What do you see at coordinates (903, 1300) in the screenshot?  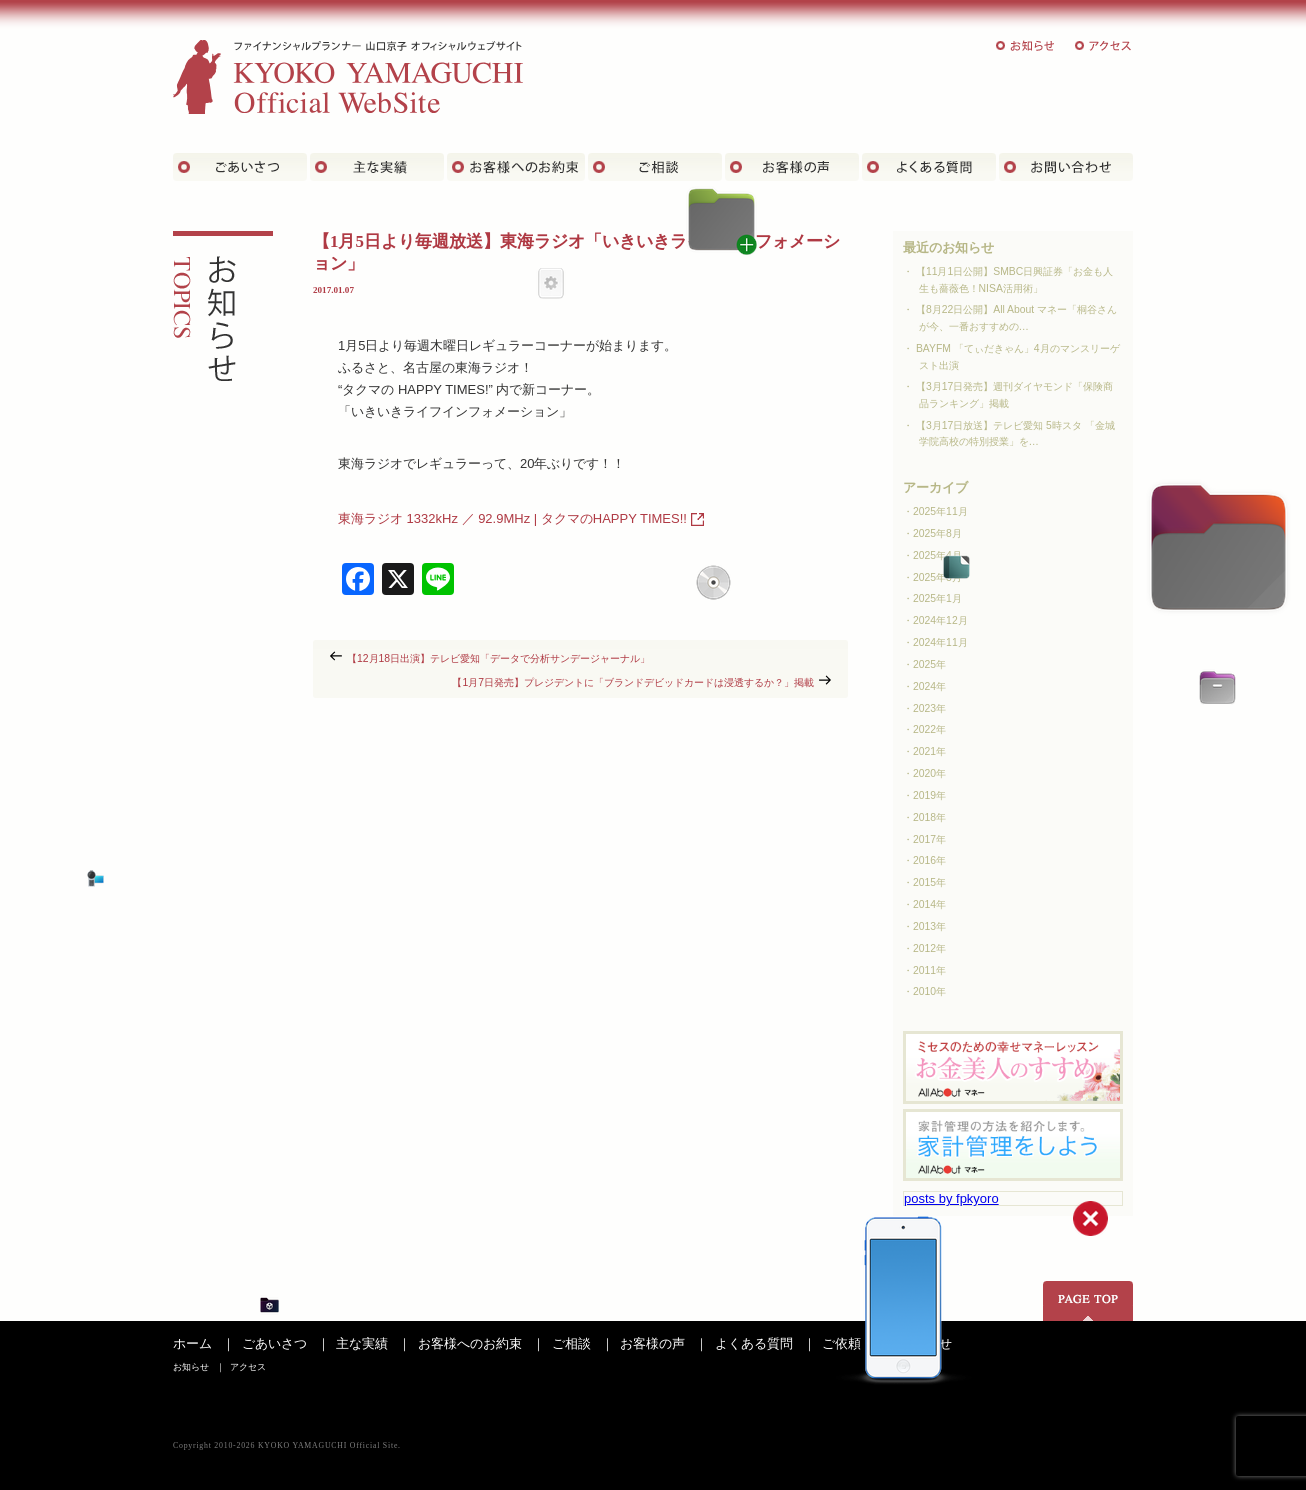 I see `indicates a connected iPod Touch device` at bounding box center [903, 1300].